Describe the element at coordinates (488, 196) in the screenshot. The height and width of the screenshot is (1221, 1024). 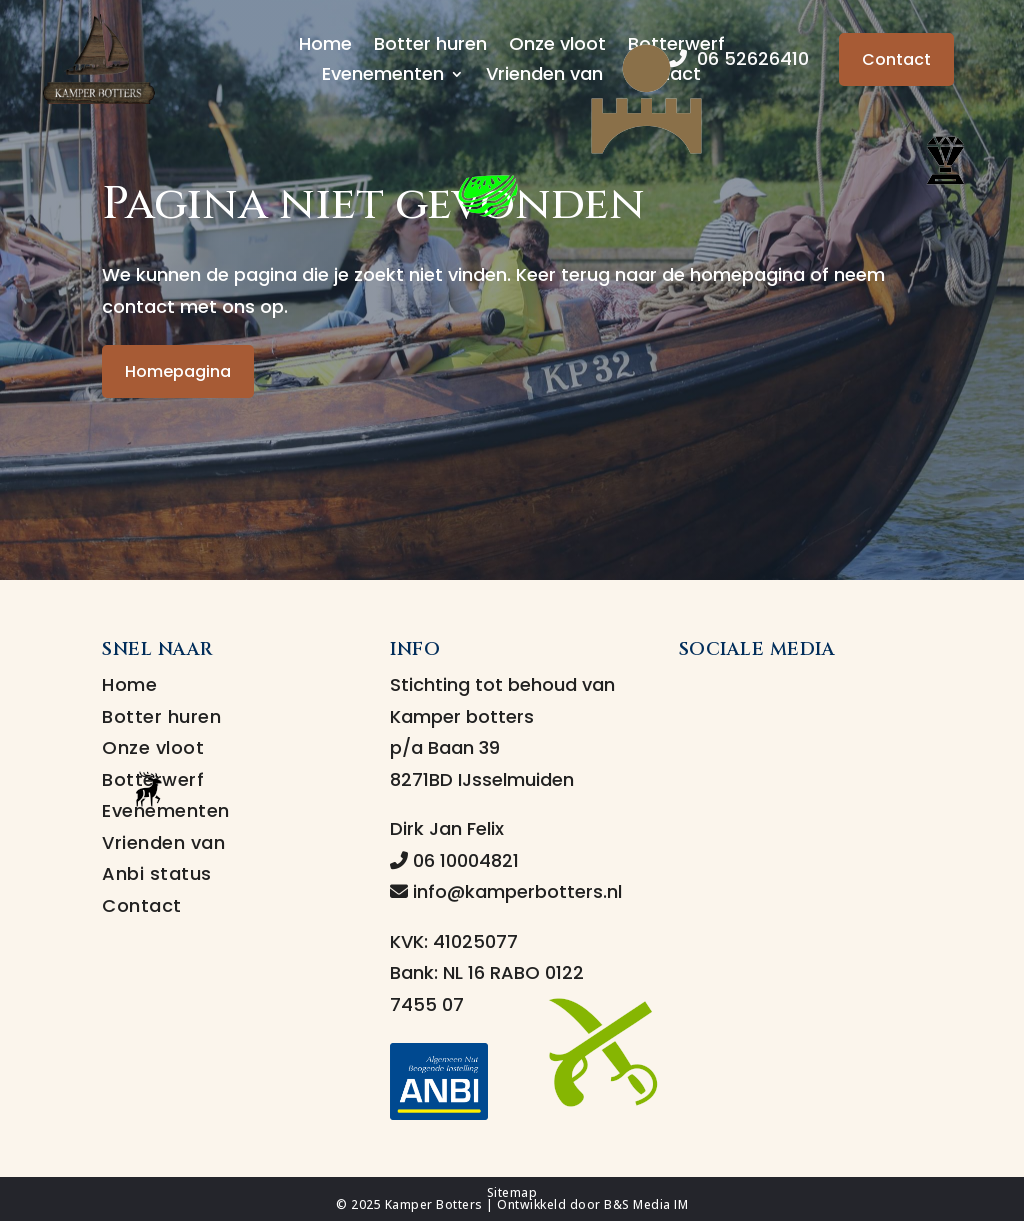
I see `select watermelon flavor or ingredient` at that location.